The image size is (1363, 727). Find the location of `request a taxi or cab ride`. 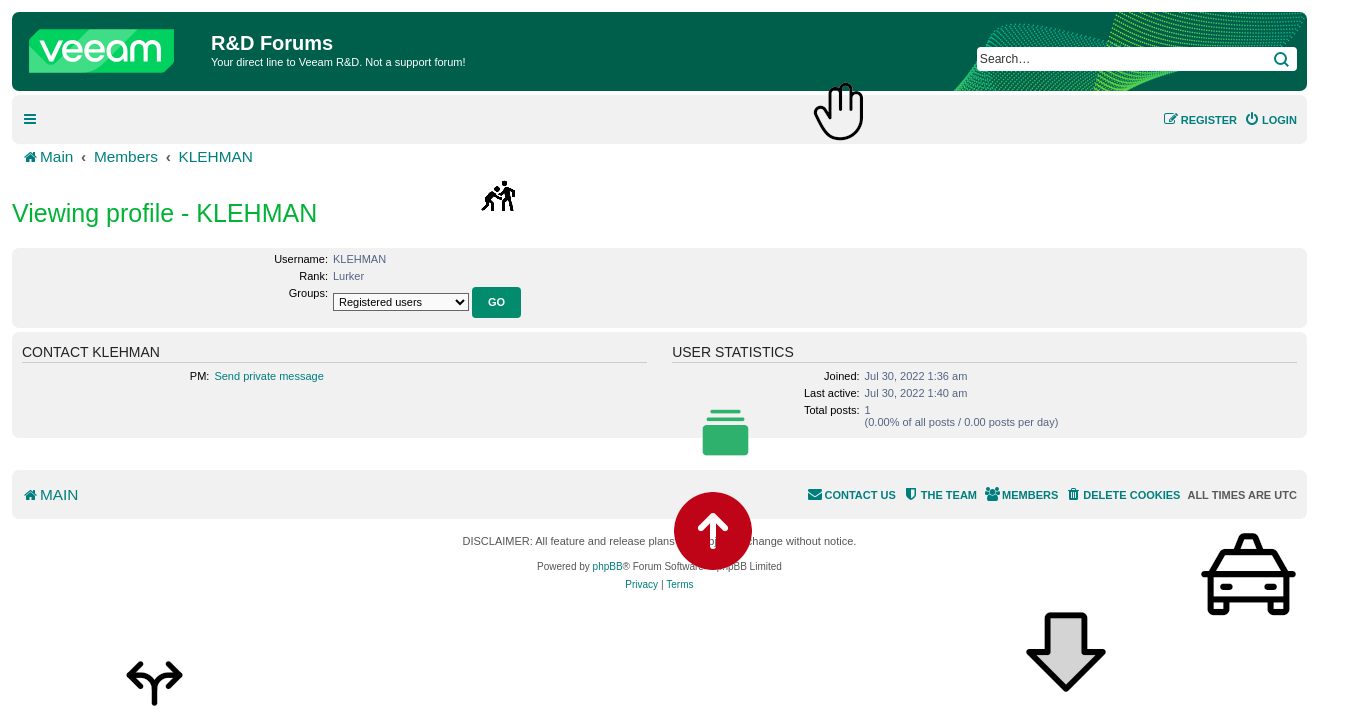

request a taxi or cab ride is located at coordinates (1248, 580).